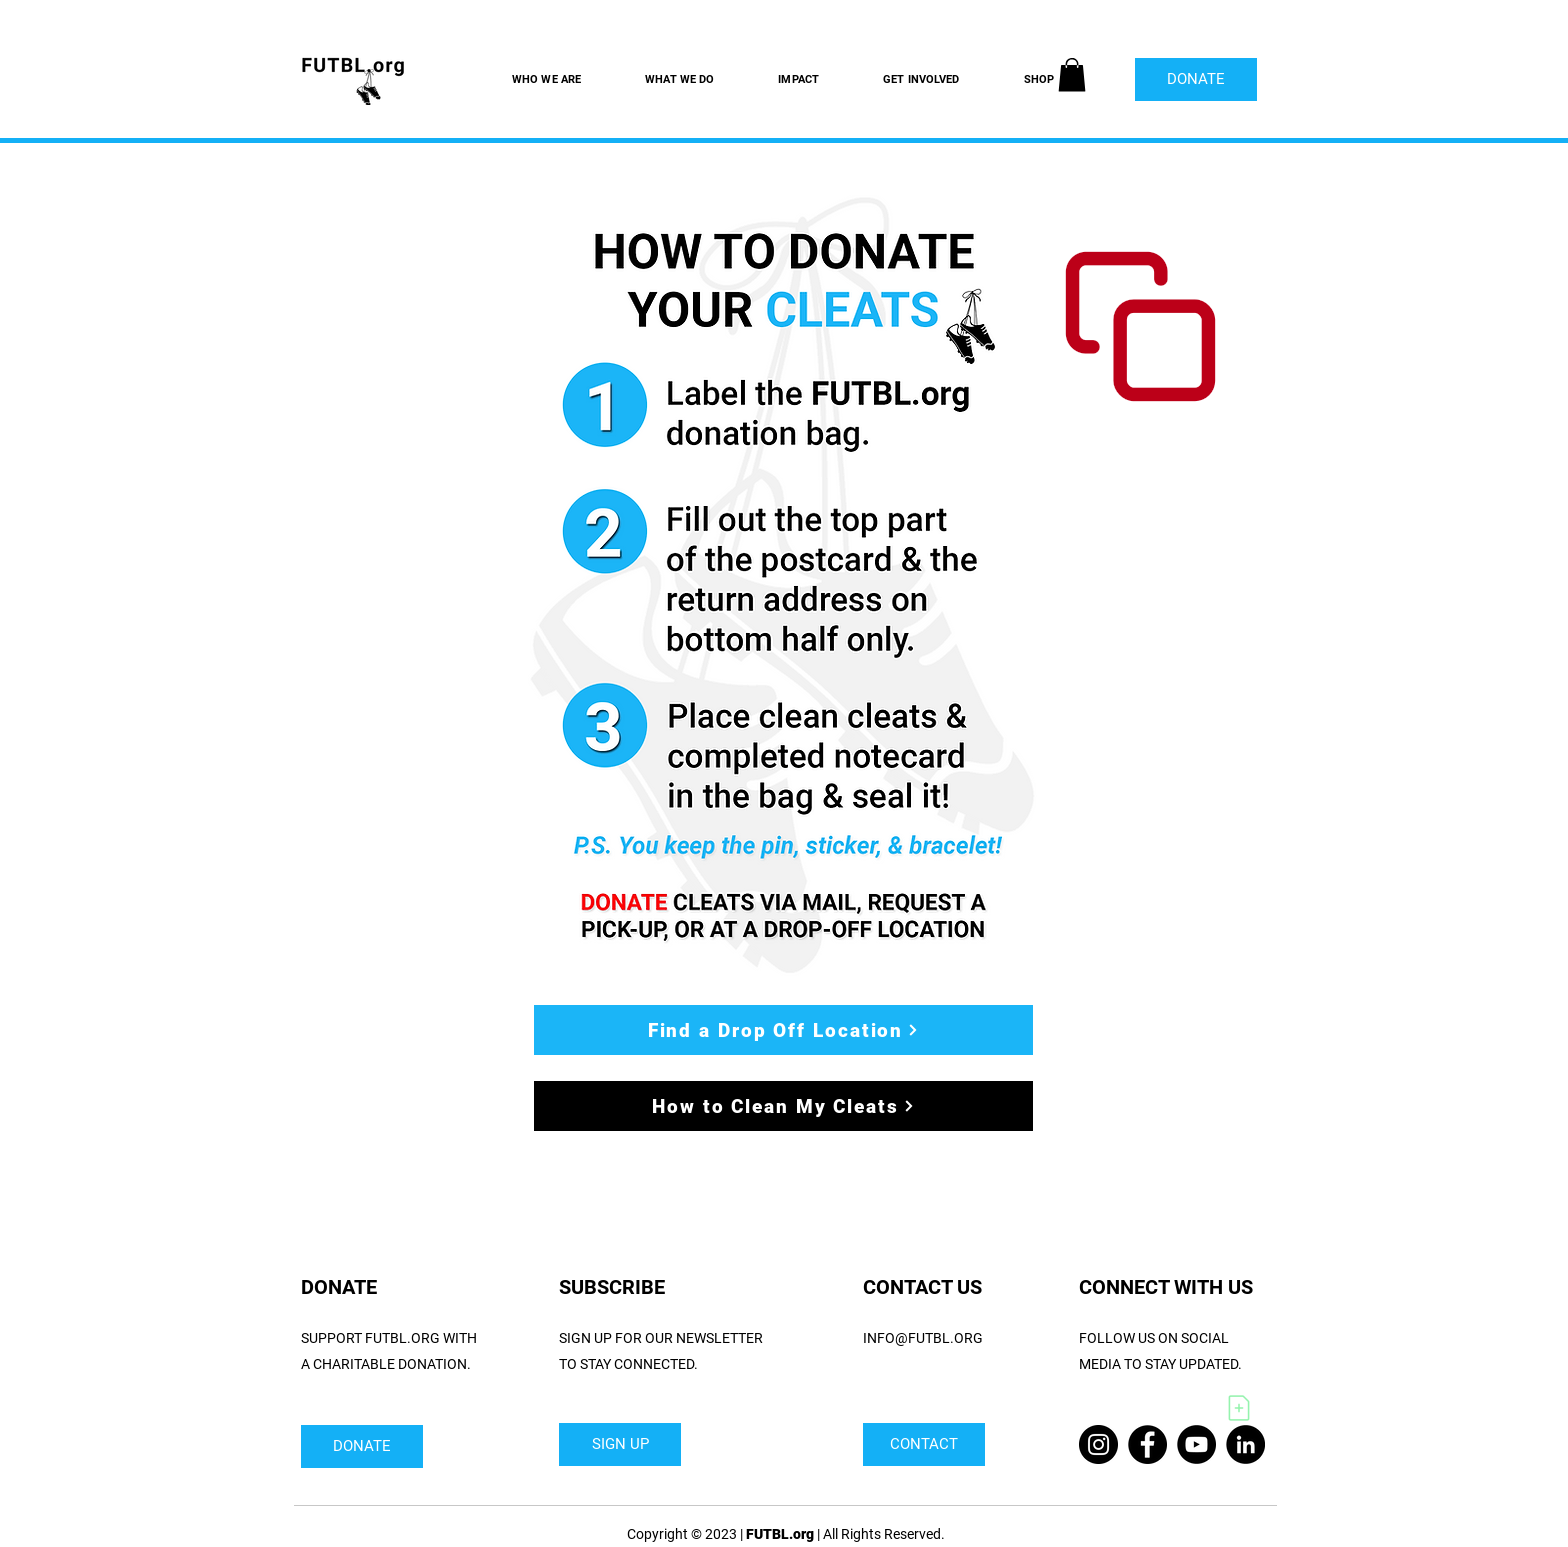 The width and height of the screenshot is (1568, 1547). I want to click on copy to clipboard, so click(1140, 326).